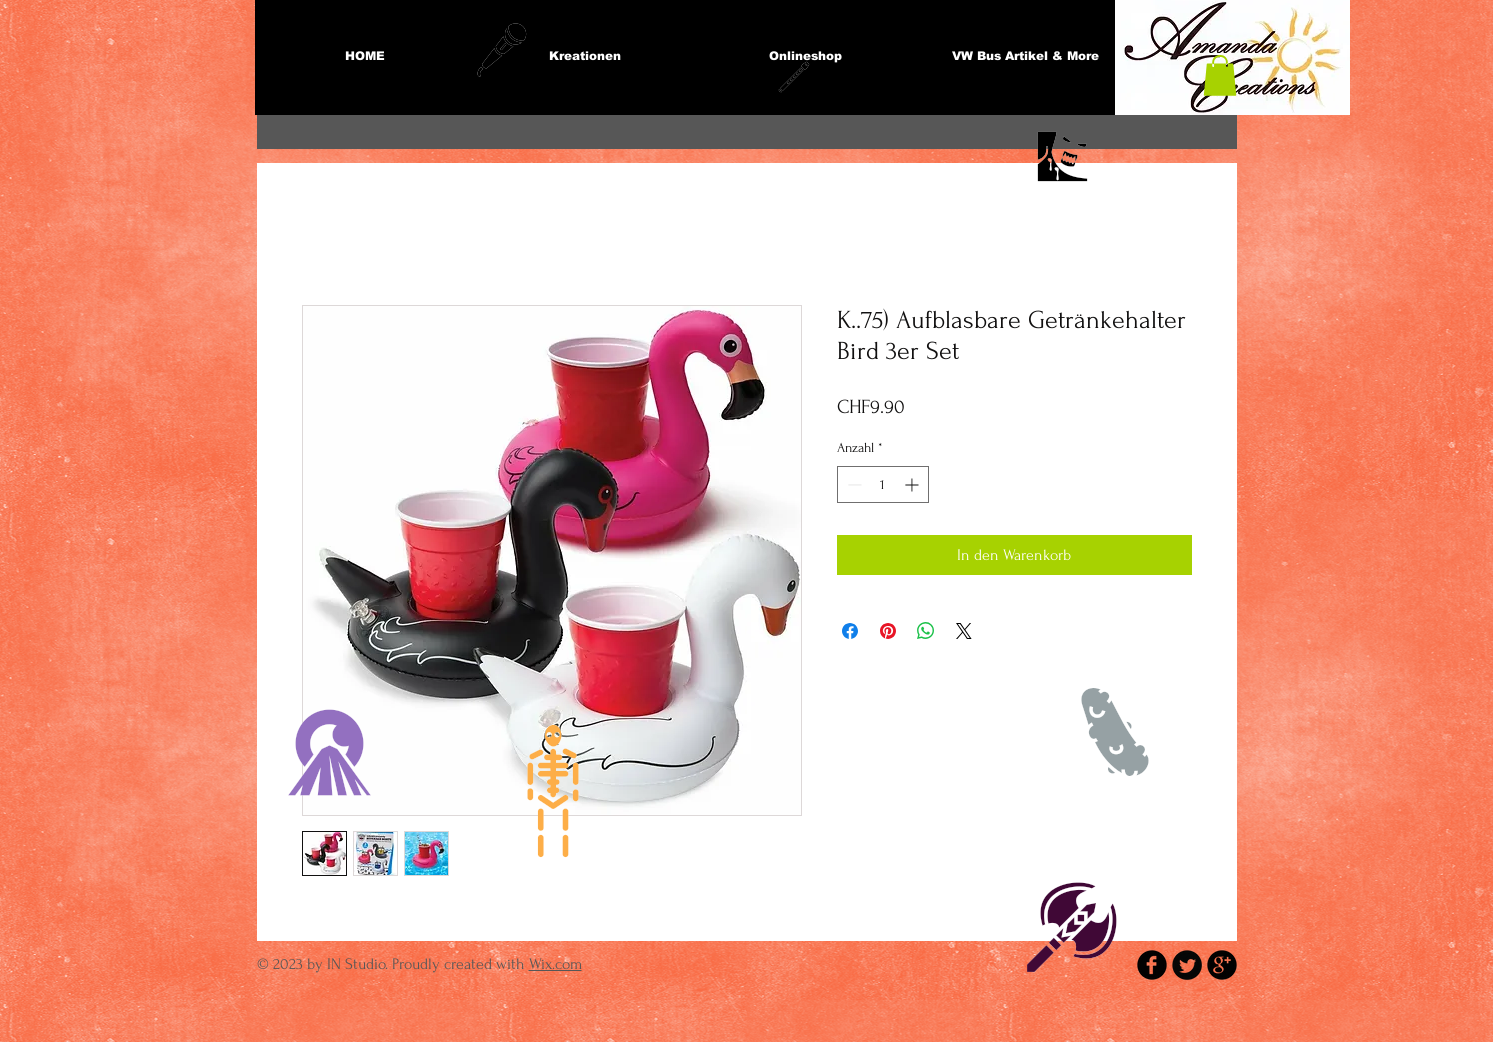 Image resolution: width=1493 pixels, height=1042 pixels. Describe the element at coordinates (1073, 926) in the screenshot. I see `select axe weapon or tool` at that location.